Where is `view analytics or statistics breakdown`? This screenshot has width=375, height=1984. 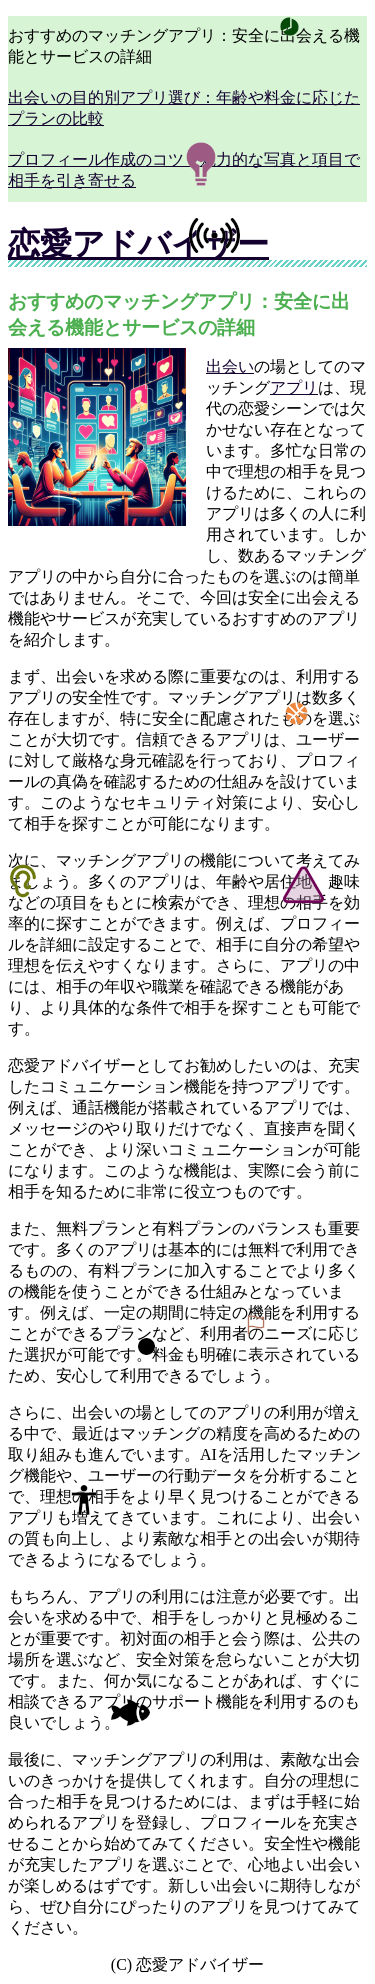 view analytics or statistics breakdown is located at coordinates (289, 26).